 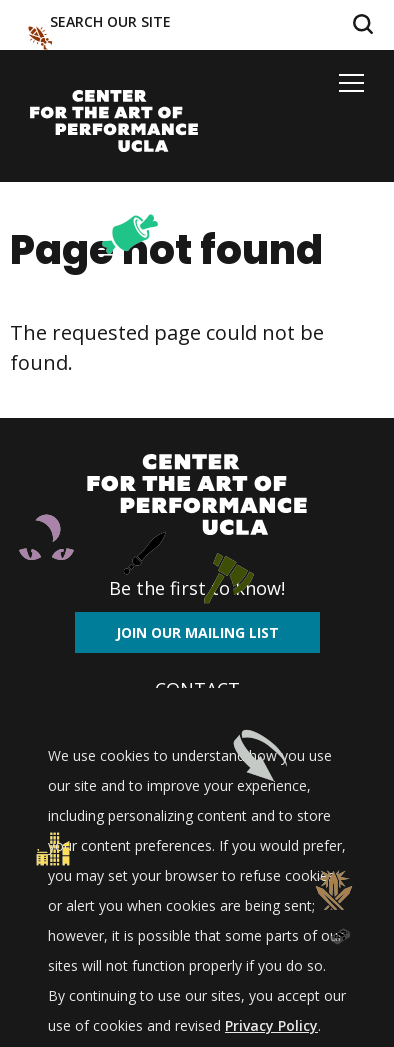 What do you see at coordinates (53, 849) in the screenshot?
I see `view city or urban location` at bounding box center [53, 849].